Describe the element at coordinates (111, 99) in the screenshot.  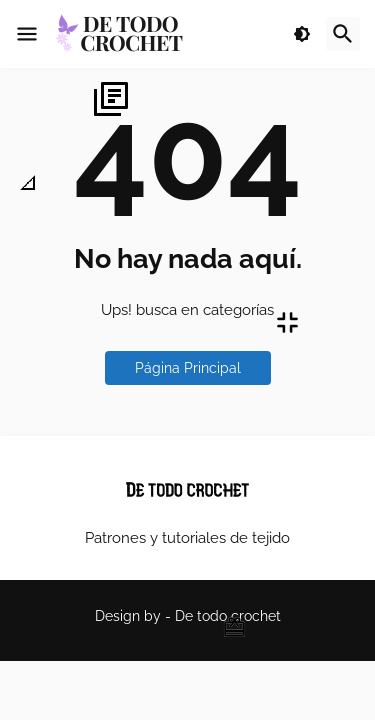
I see `access your document library` at that location.